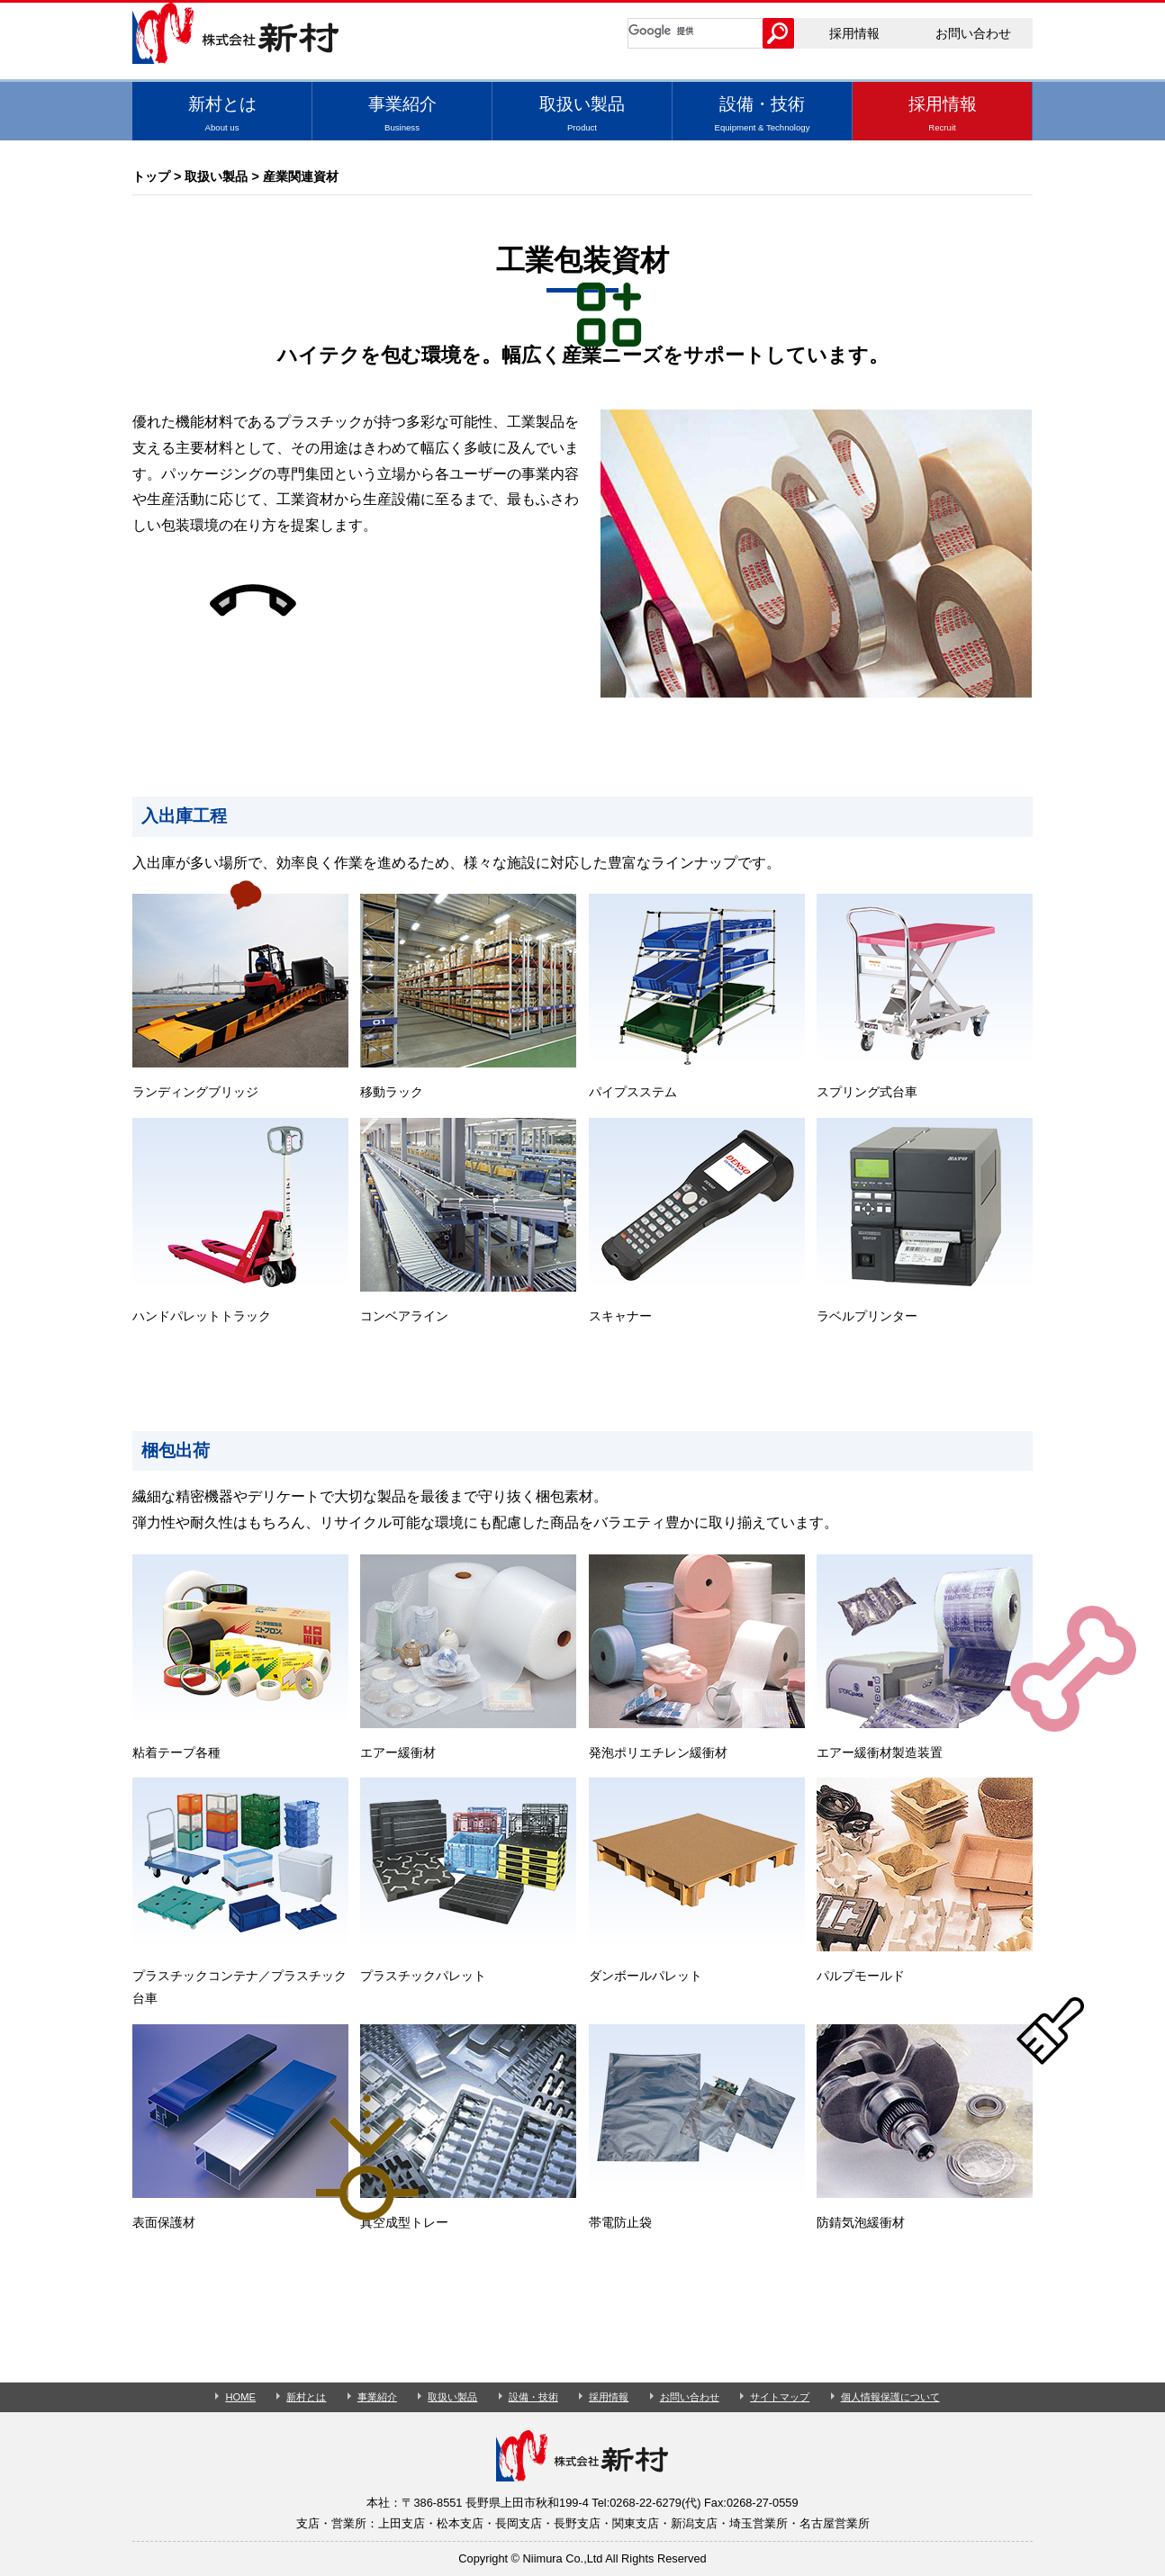 Image resolution: width=1165 pixels, height=2576 pixels. I want to click on access painting or drawing tools, so click(1052, 2030).